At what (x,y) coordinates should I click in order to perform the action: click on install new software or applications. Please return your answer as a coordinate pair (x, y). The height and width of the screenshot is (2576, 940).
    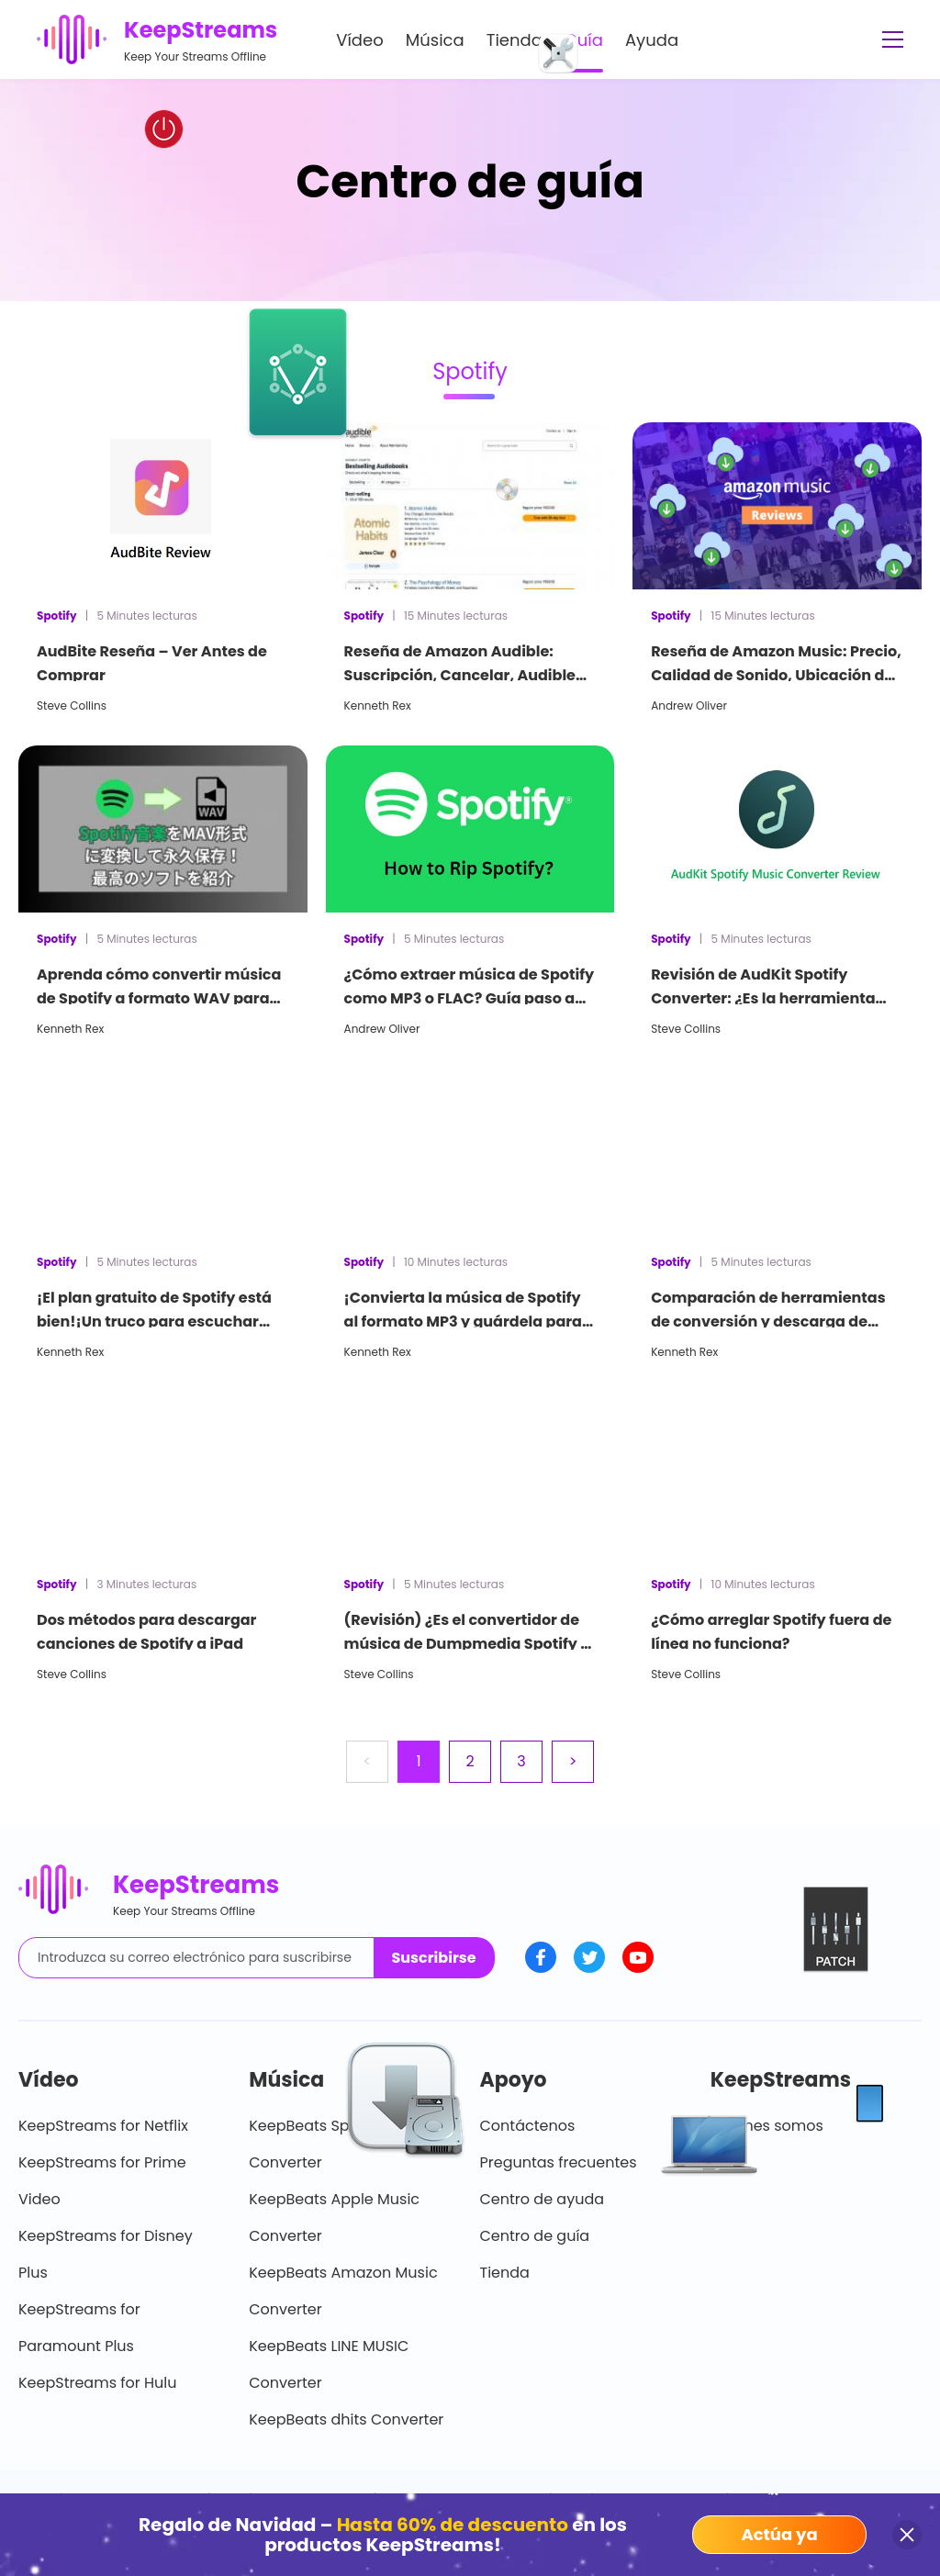
    Looking at the image, I should click on (401, 2096).